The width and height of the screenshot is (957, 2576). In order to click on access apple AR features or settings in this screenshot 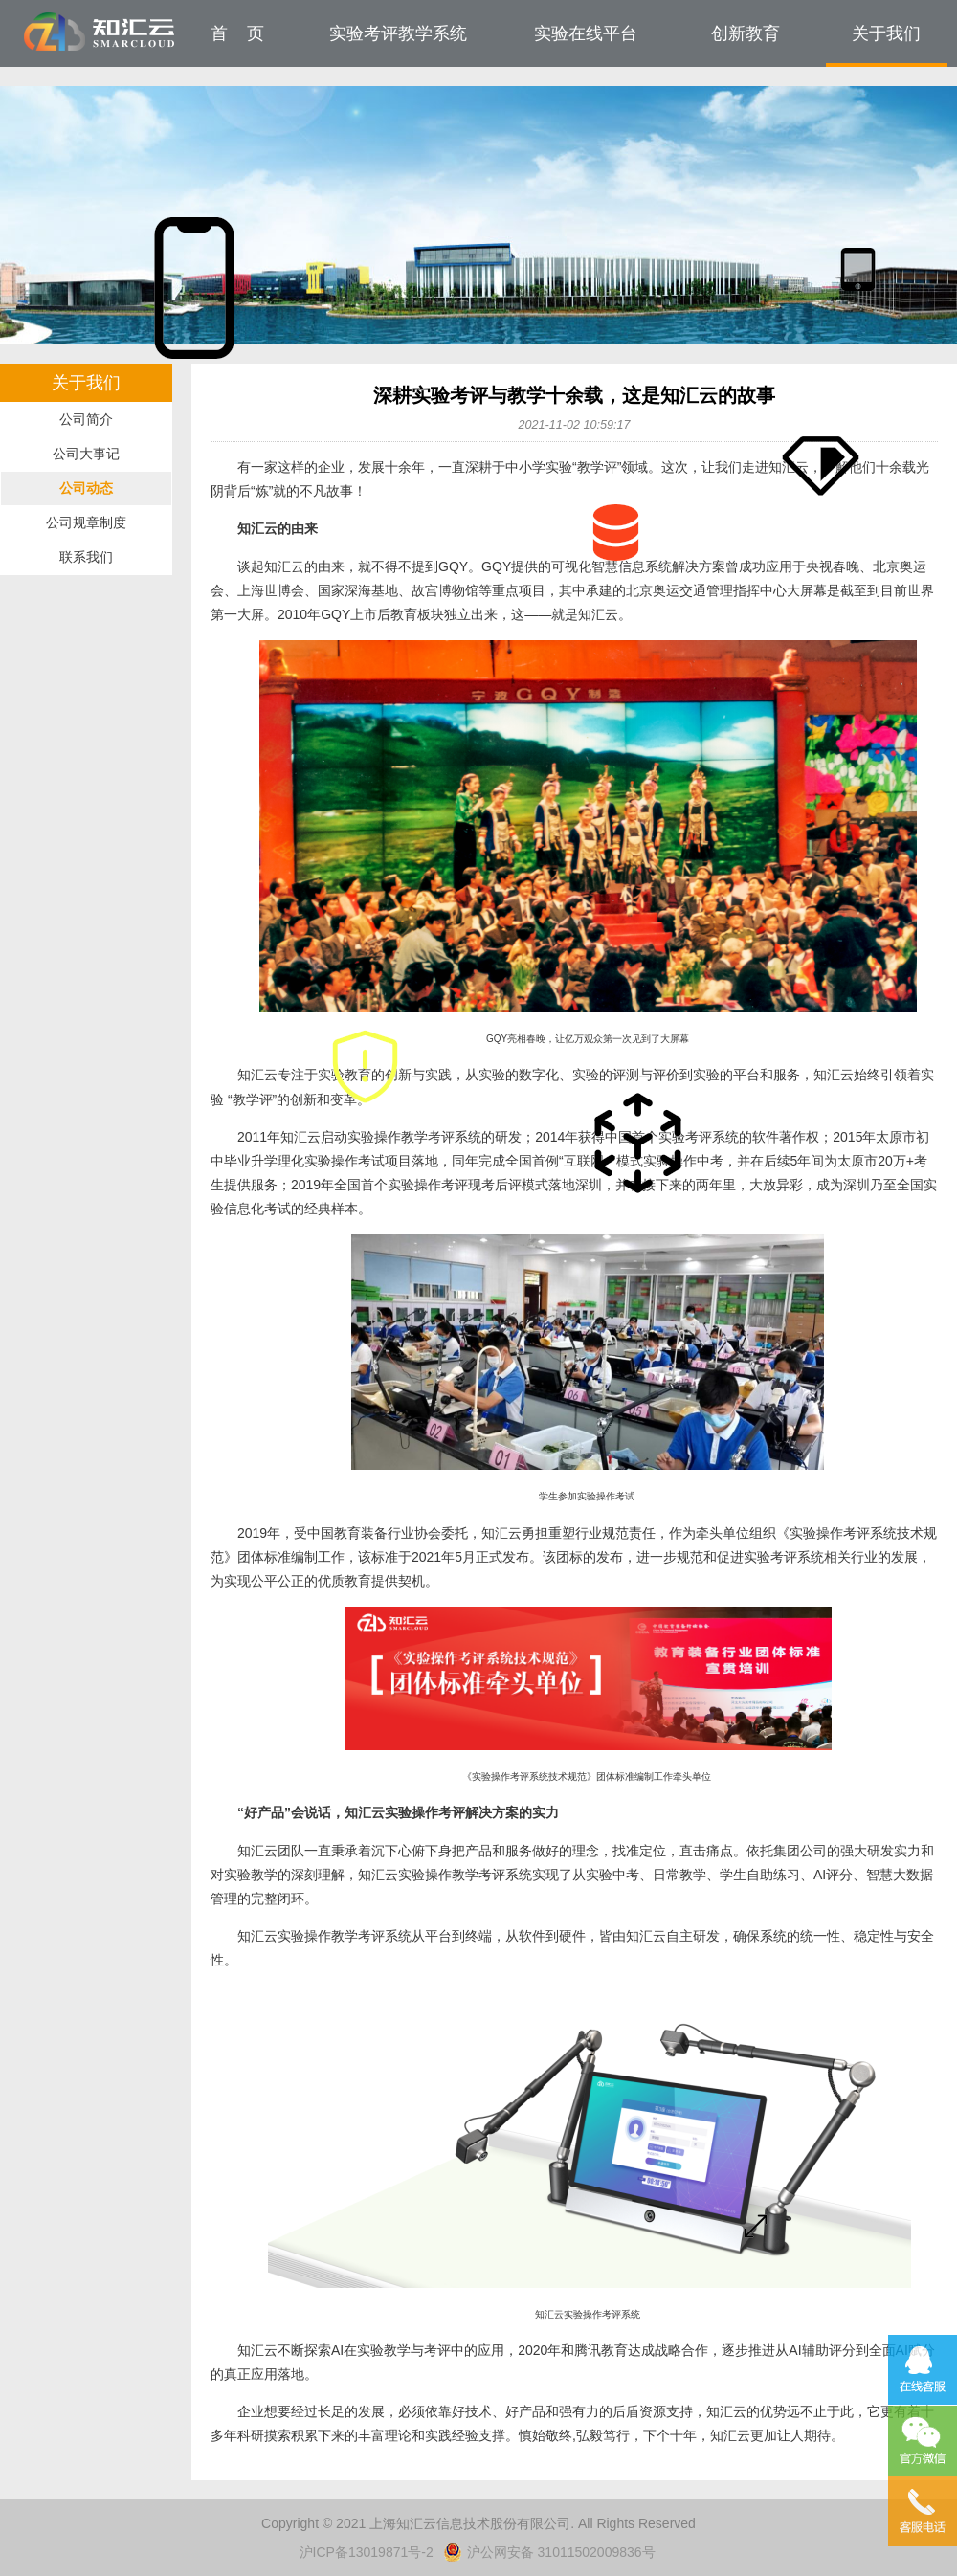, I will do `click(637, 1143)`.